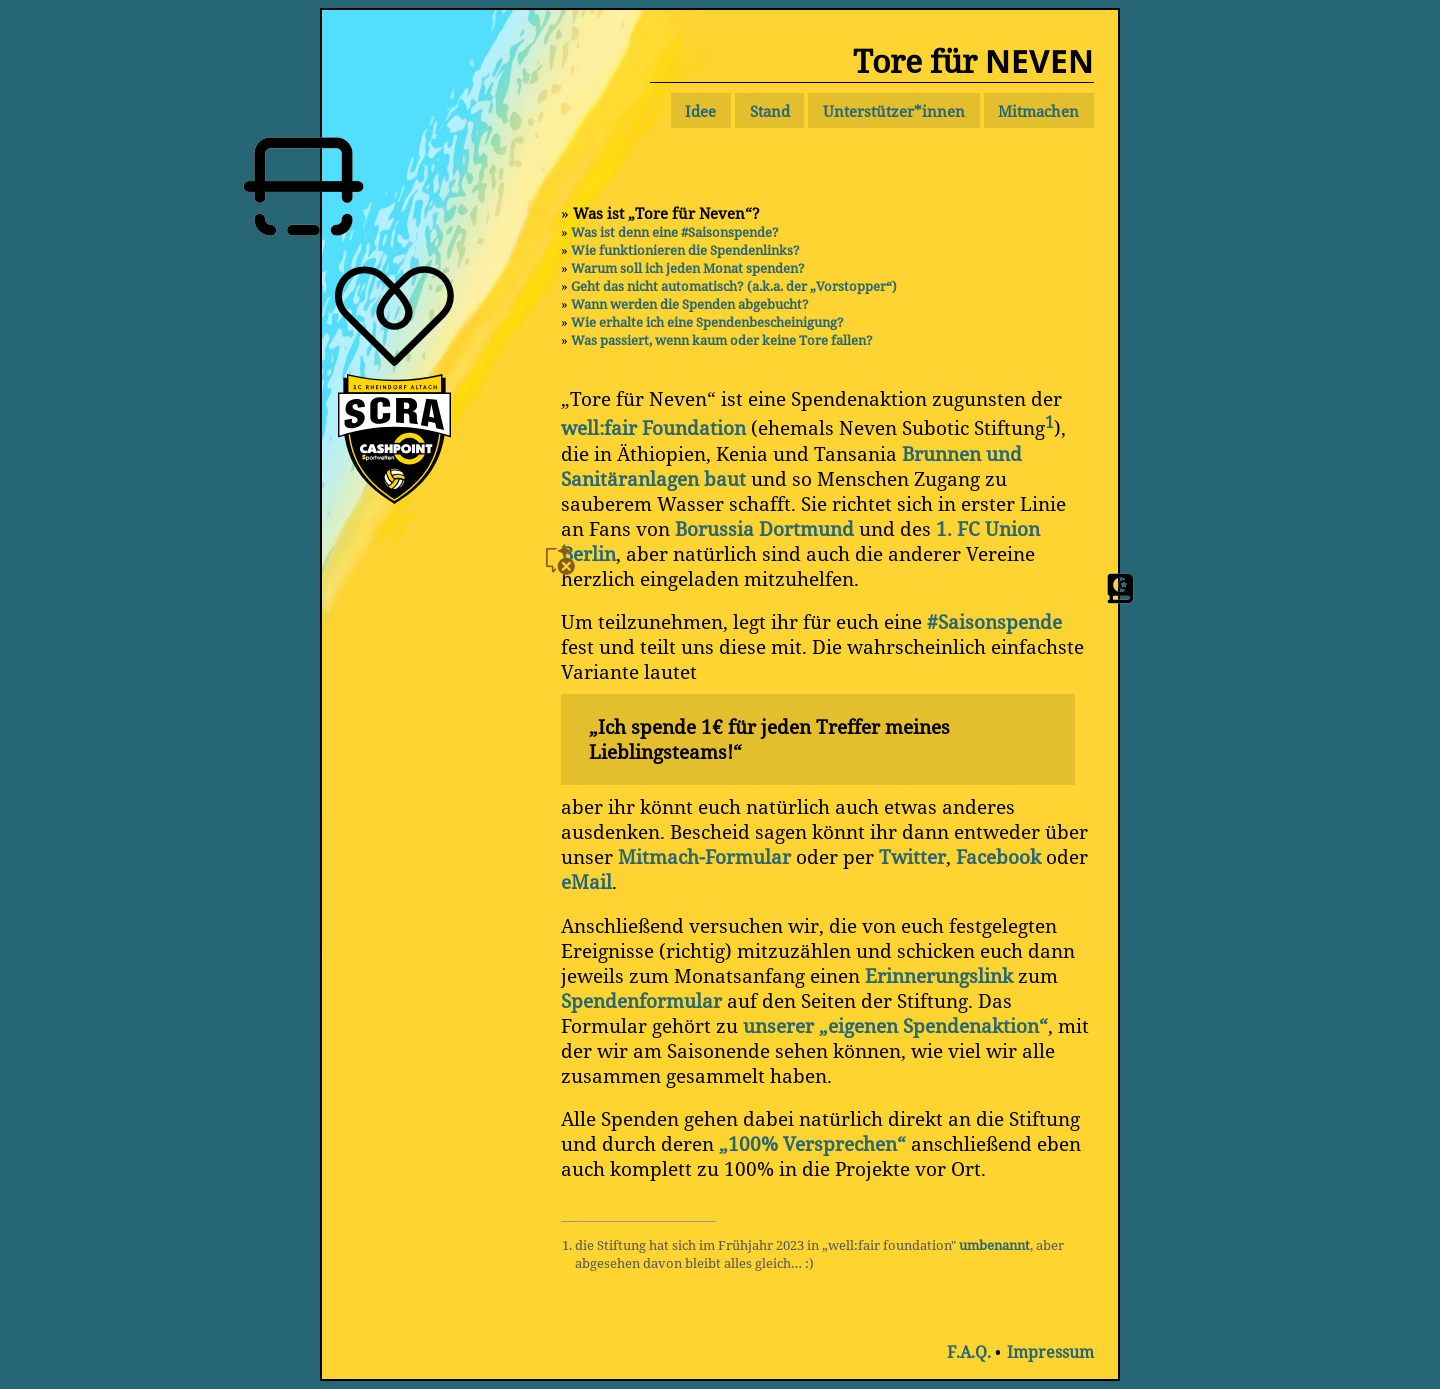  What do you see at coordinates (1120, 588) in the screenshot?
I see `access quran or islamic religious text` at bounding box center [1120, 588].